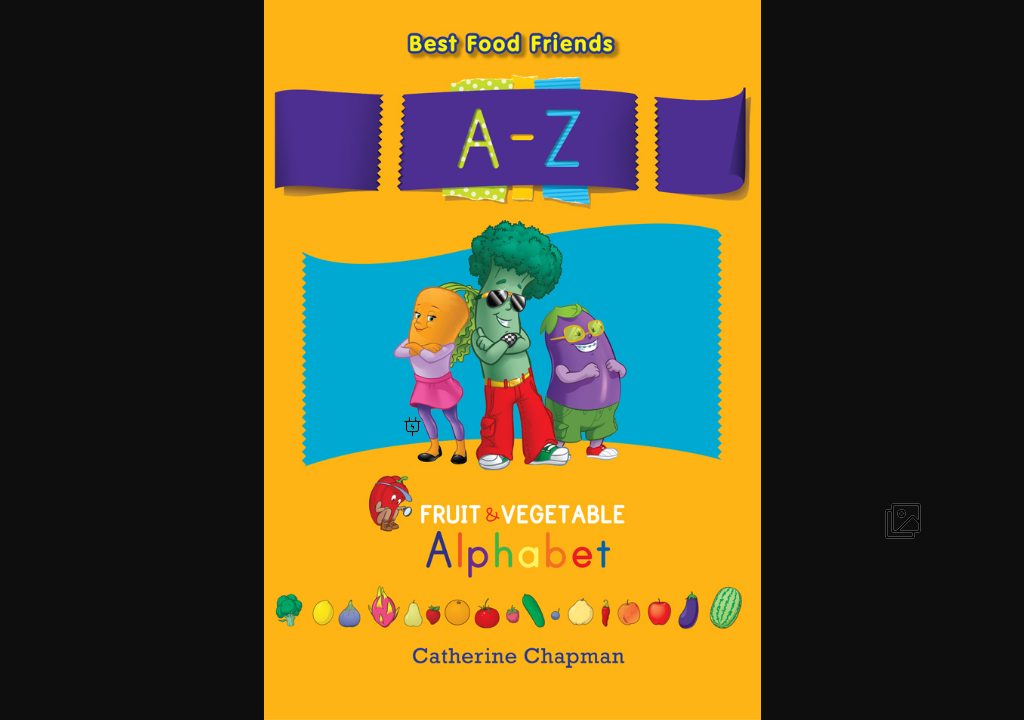 Image resolution: width=1024 pixels, height=720 pixels. What do you see at coordinates (903, 521) in the screenshot?
I see `view photo gallery` at bounding box center [903, 521].